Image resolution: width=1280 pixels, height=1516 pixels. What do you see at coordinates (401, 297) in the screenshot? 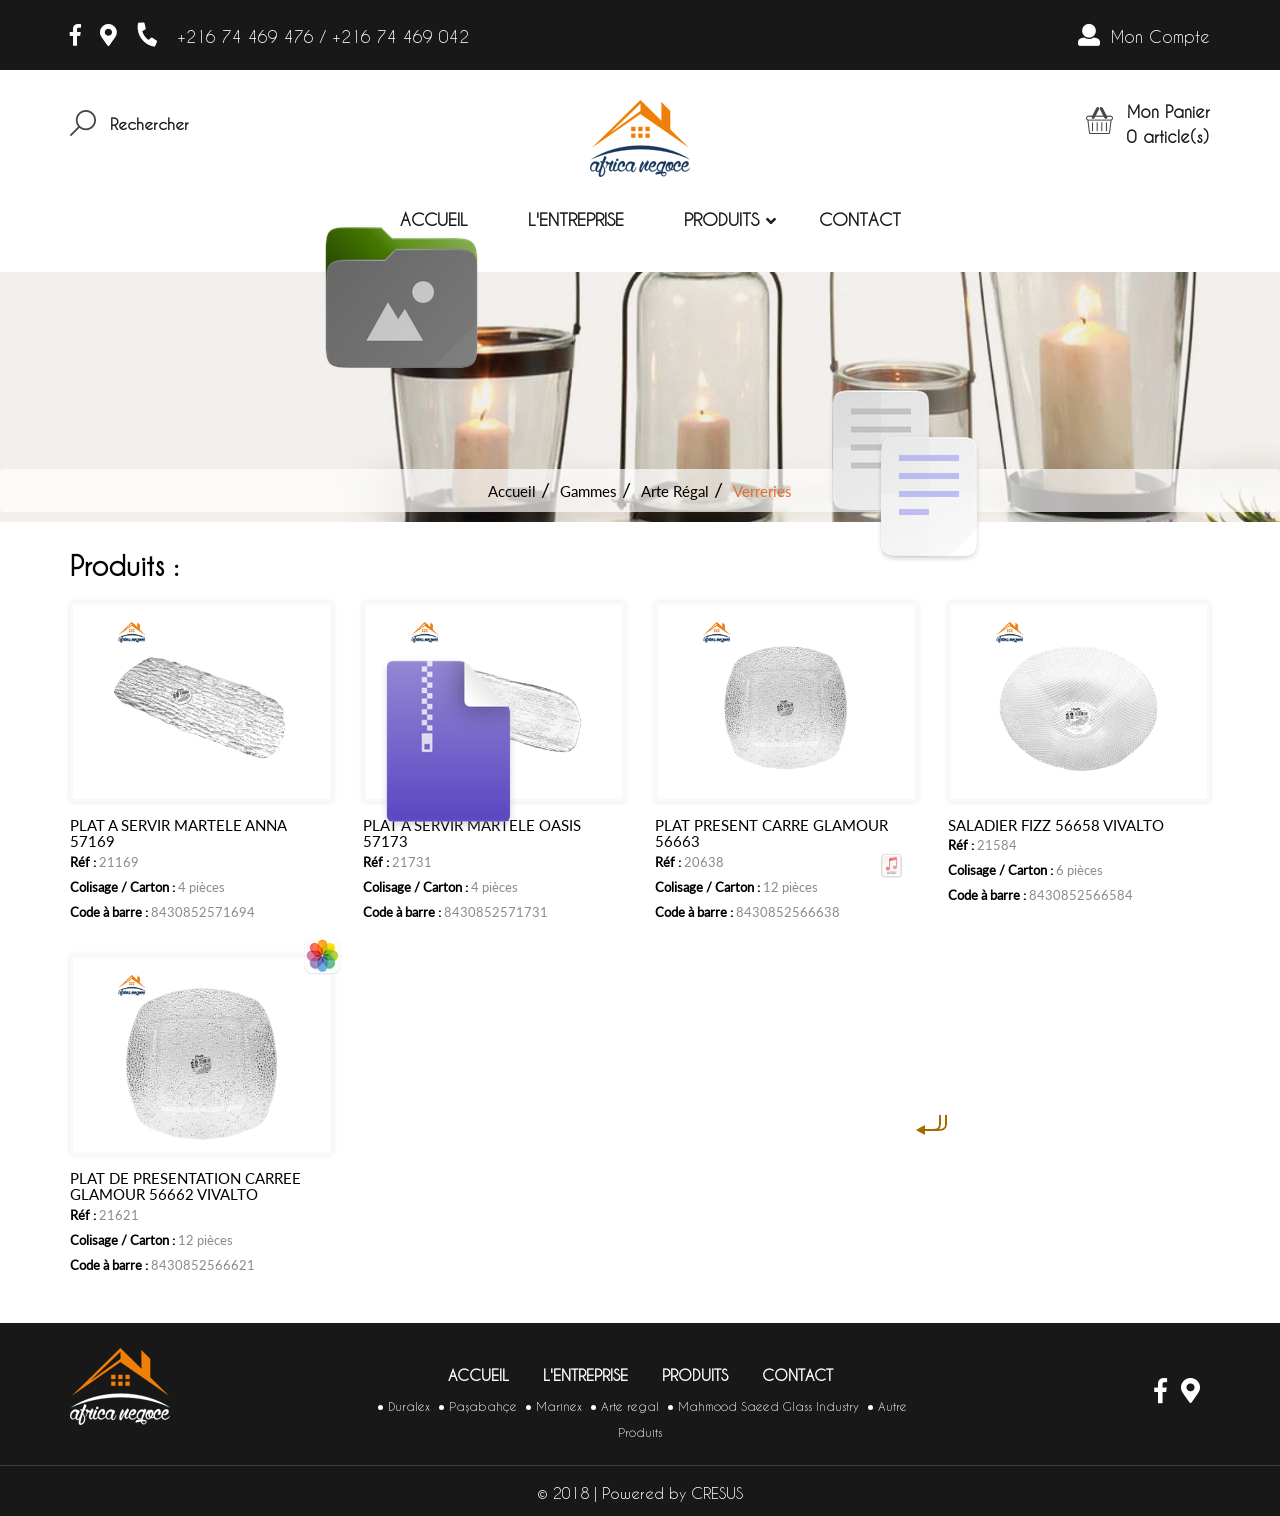
I see `open pictures folder` at bounding box center [401, 297].